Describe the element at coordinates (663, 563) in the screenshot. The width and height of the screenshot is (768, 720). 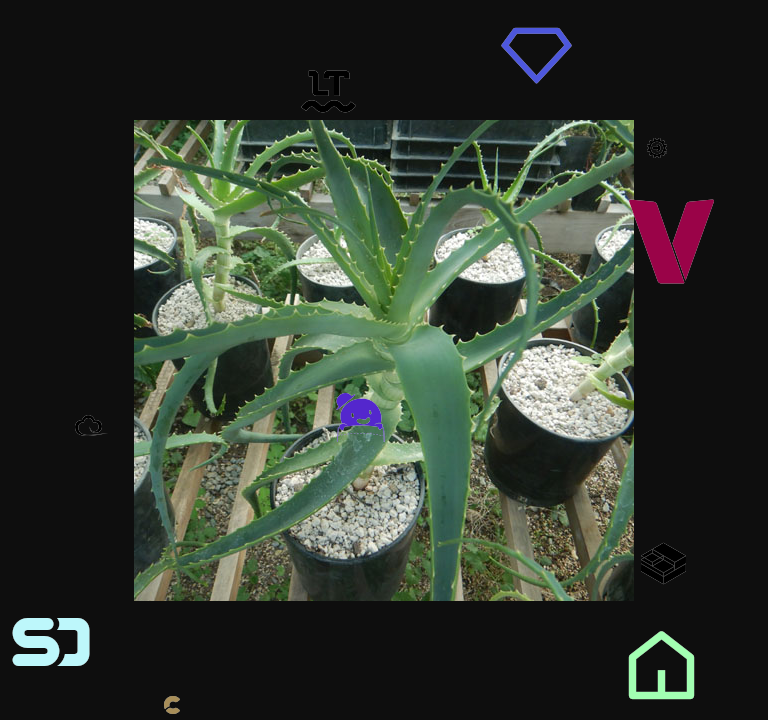
I see `Linux Containers (LXC) logo` at that location.